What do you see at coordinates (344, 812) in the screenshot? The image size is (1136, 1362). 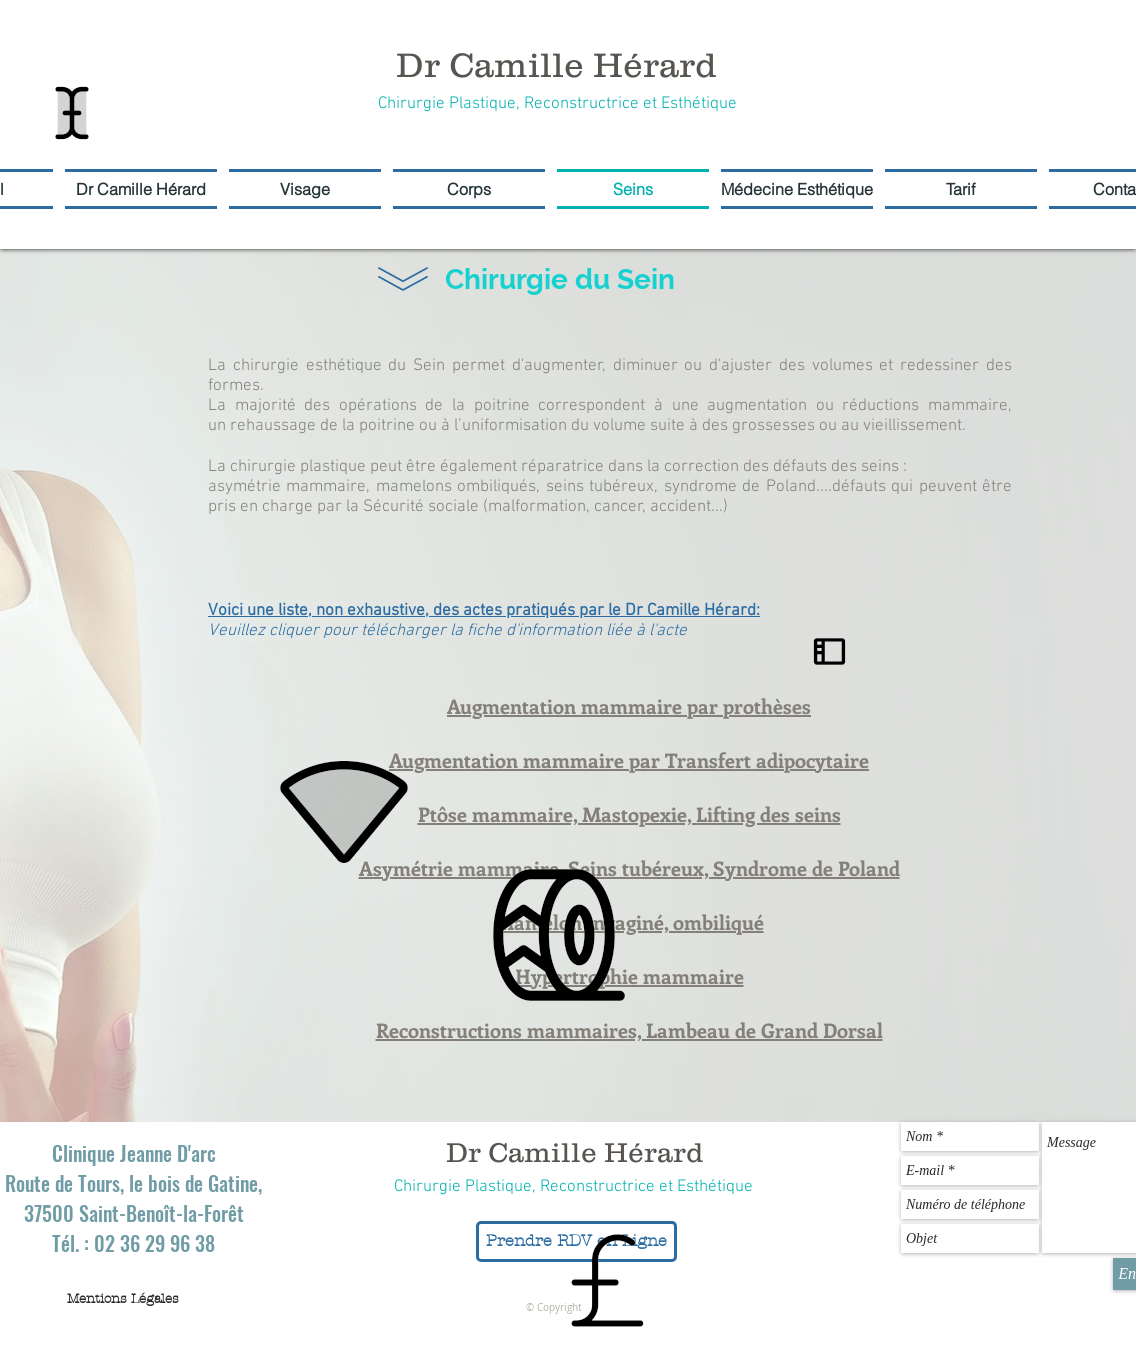 I see `strong wifi signal connected` at bounding box center [344, 812].